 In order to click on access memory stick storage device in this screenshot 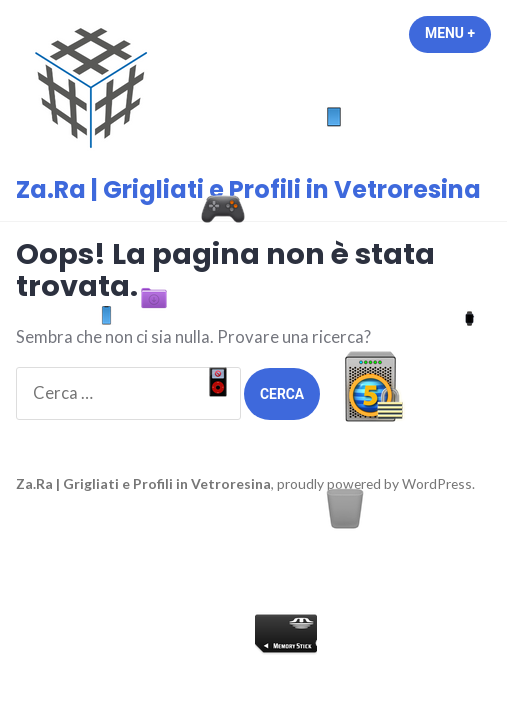, I will do `click(286, 634)`.